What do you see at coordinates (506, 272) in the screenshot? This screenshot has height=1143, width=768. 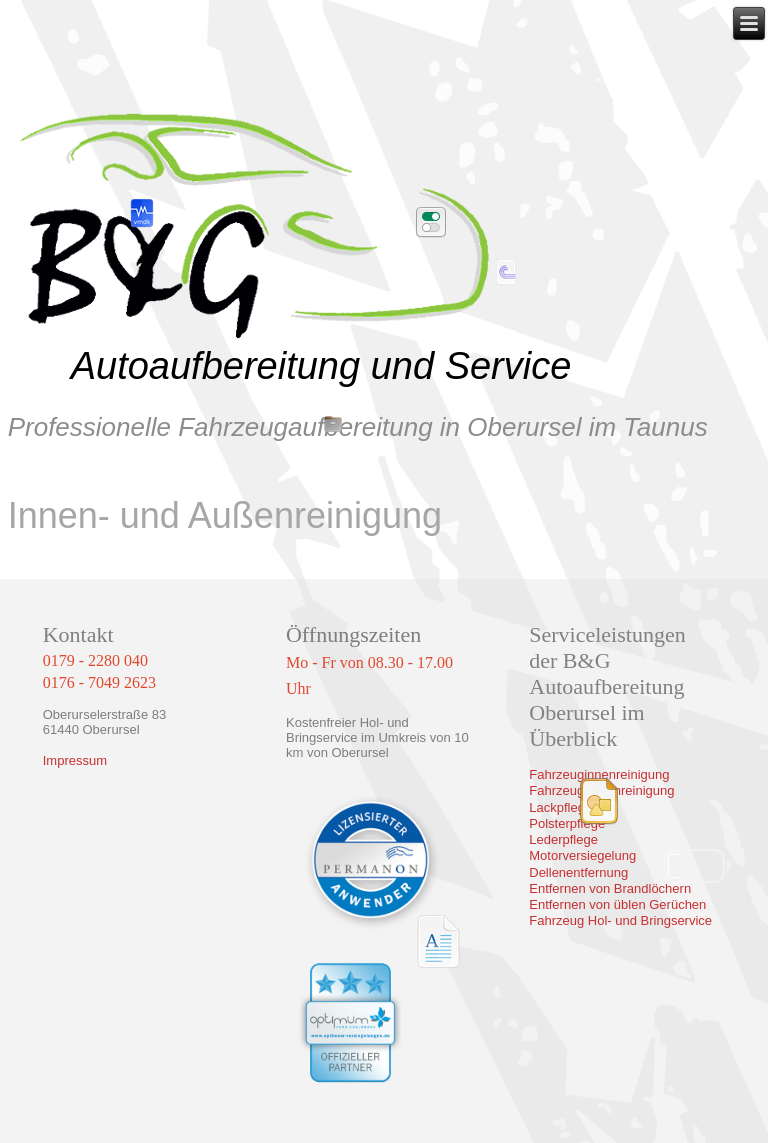 I see `a bittorrent torrent file` at bounding box center [506, 272].